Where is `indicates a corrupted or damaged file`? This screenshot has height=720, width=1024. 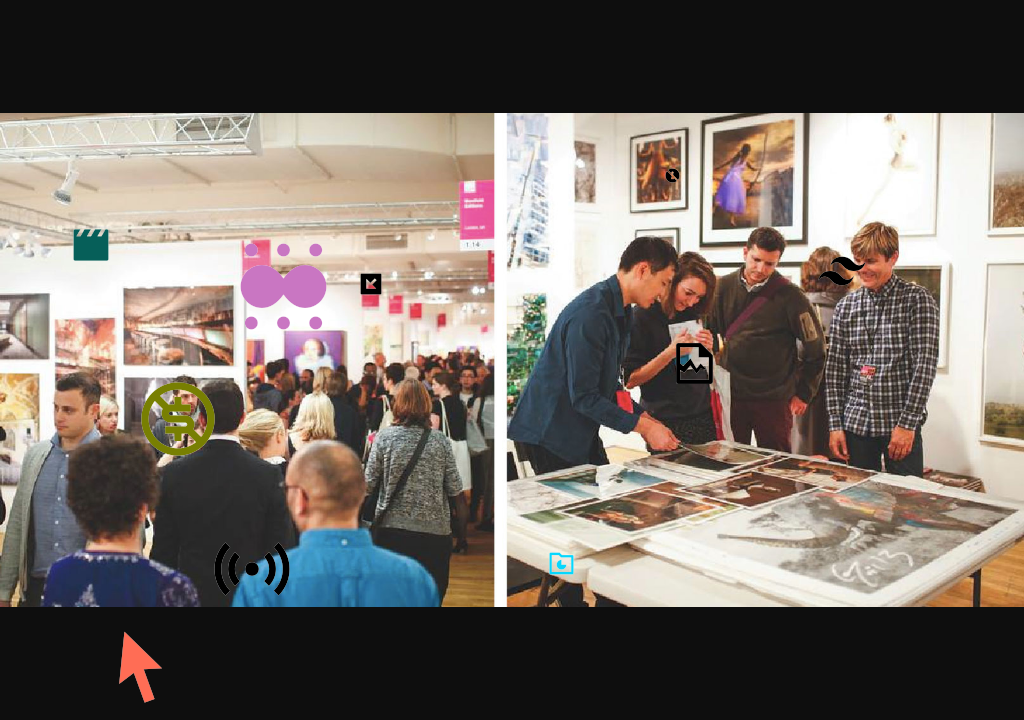 indicates a corrupted or damaged file is located at coordinates (694, 363).